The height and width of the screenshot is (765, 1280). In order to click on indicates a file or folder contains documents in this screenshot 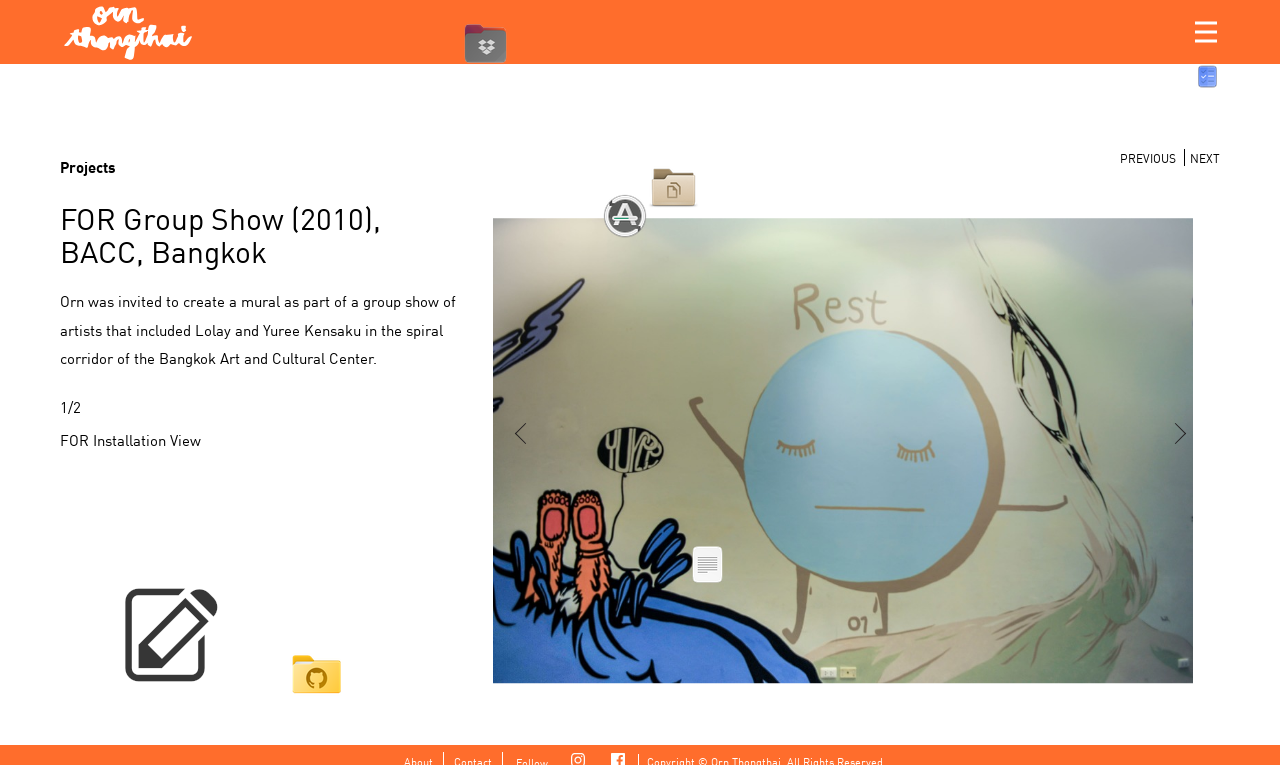, I will do `click(707, 564)`.